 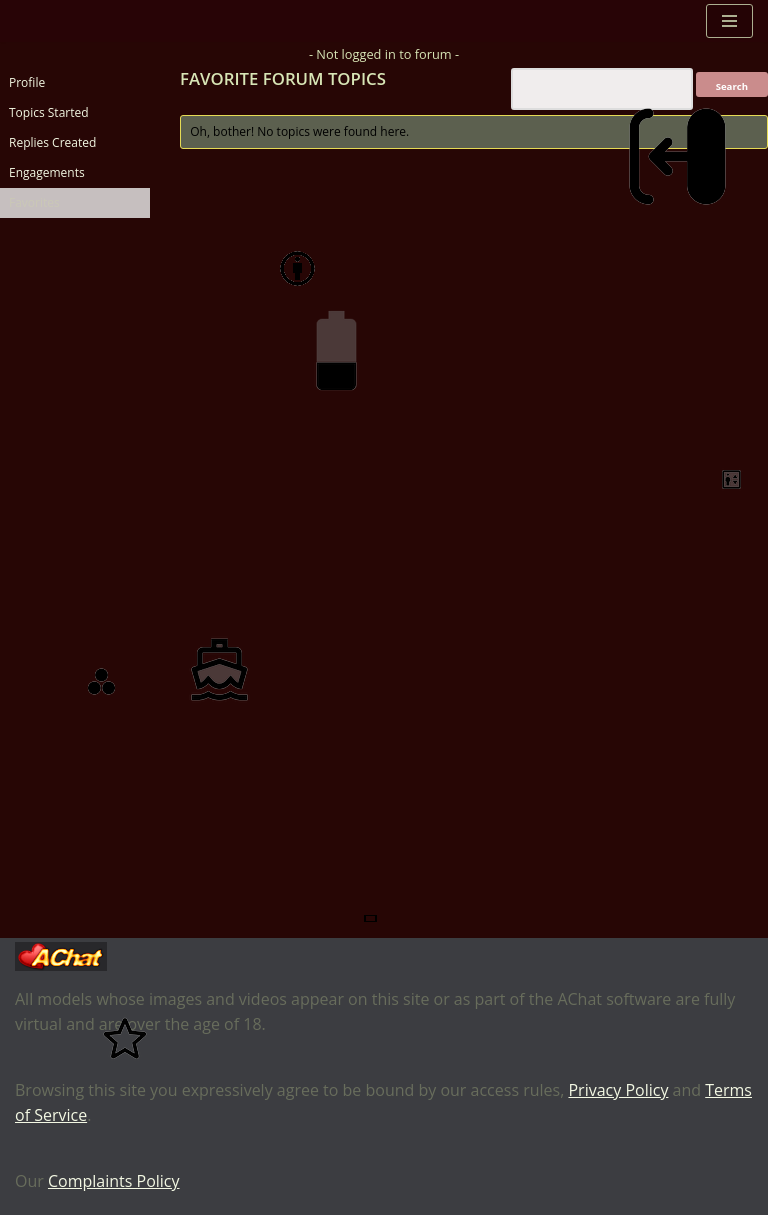 I want to click on add item to favorites, so click(x=125, y=1039).